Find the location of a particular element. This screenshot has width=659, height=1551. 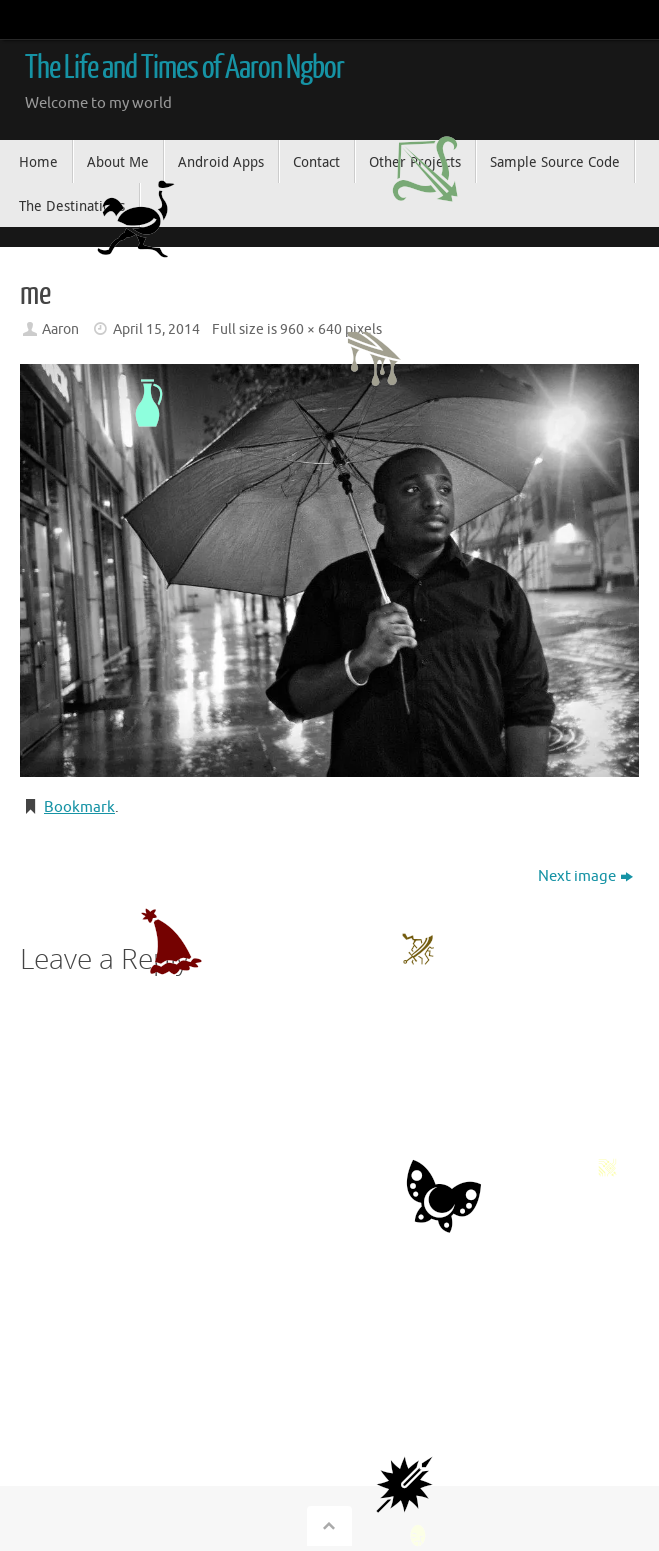

activate double shot ability is located at coordinates (425, 169).